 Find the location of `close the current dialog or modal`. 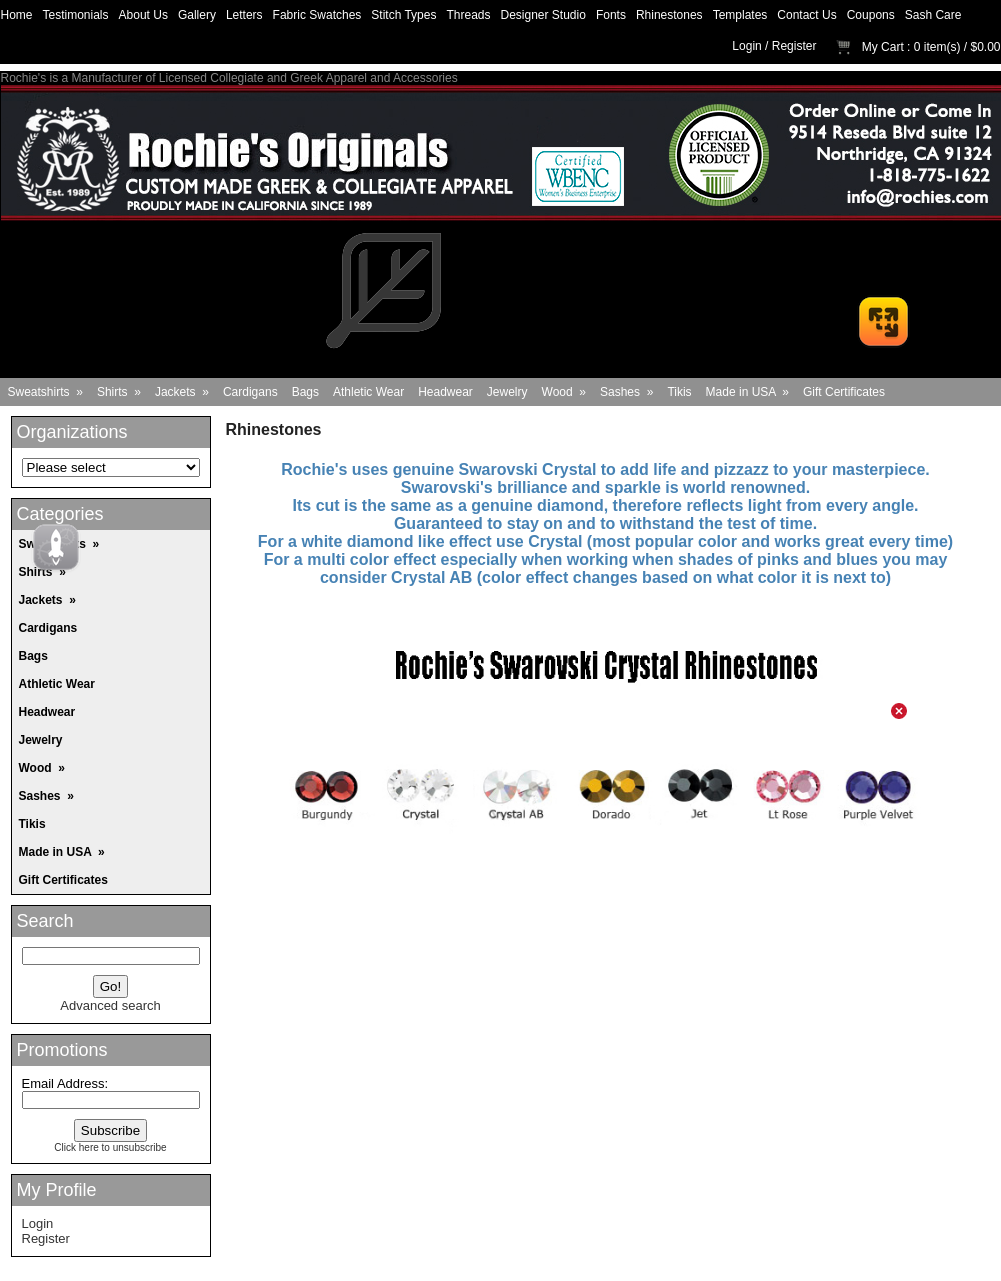

close the current dialog or modal is located at coordinates (899, 711).